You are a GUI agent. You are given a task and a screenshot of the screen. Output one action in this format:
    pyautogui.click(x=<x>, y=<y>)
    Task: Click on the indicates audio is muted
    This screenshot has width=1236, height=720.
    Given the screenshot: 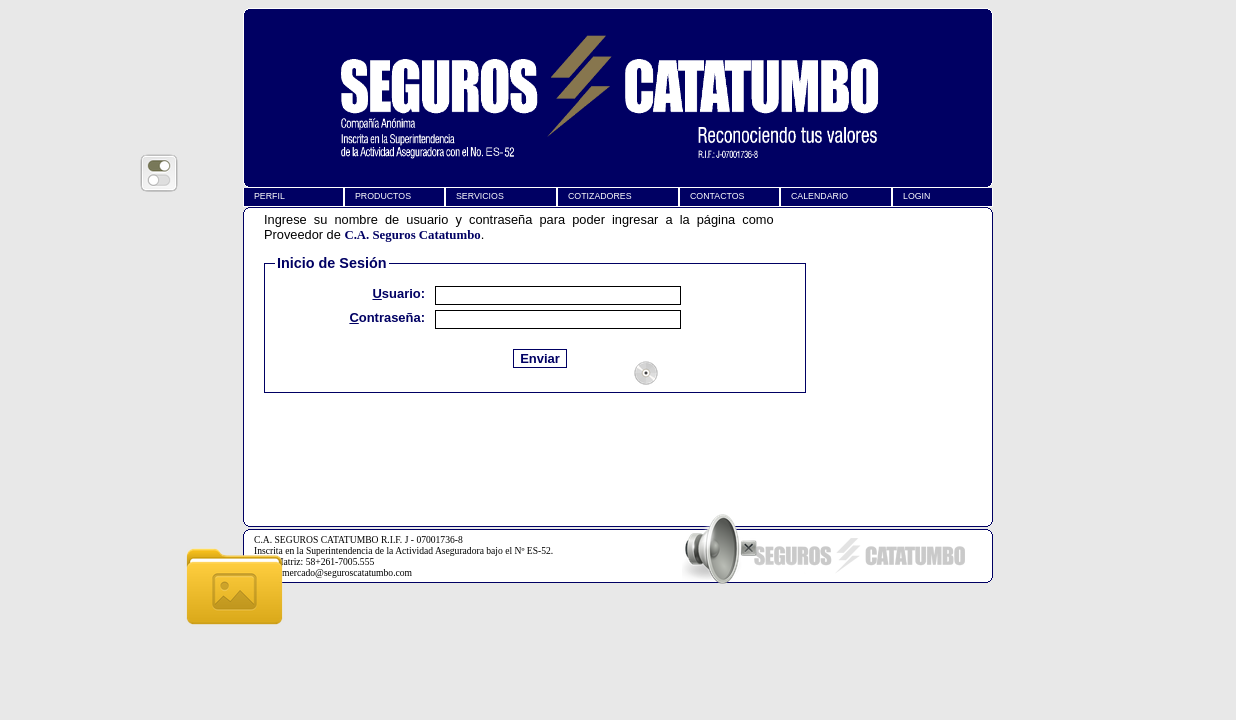 What is the action you would take?
    pyautogui.click(x=720, y=549)
    